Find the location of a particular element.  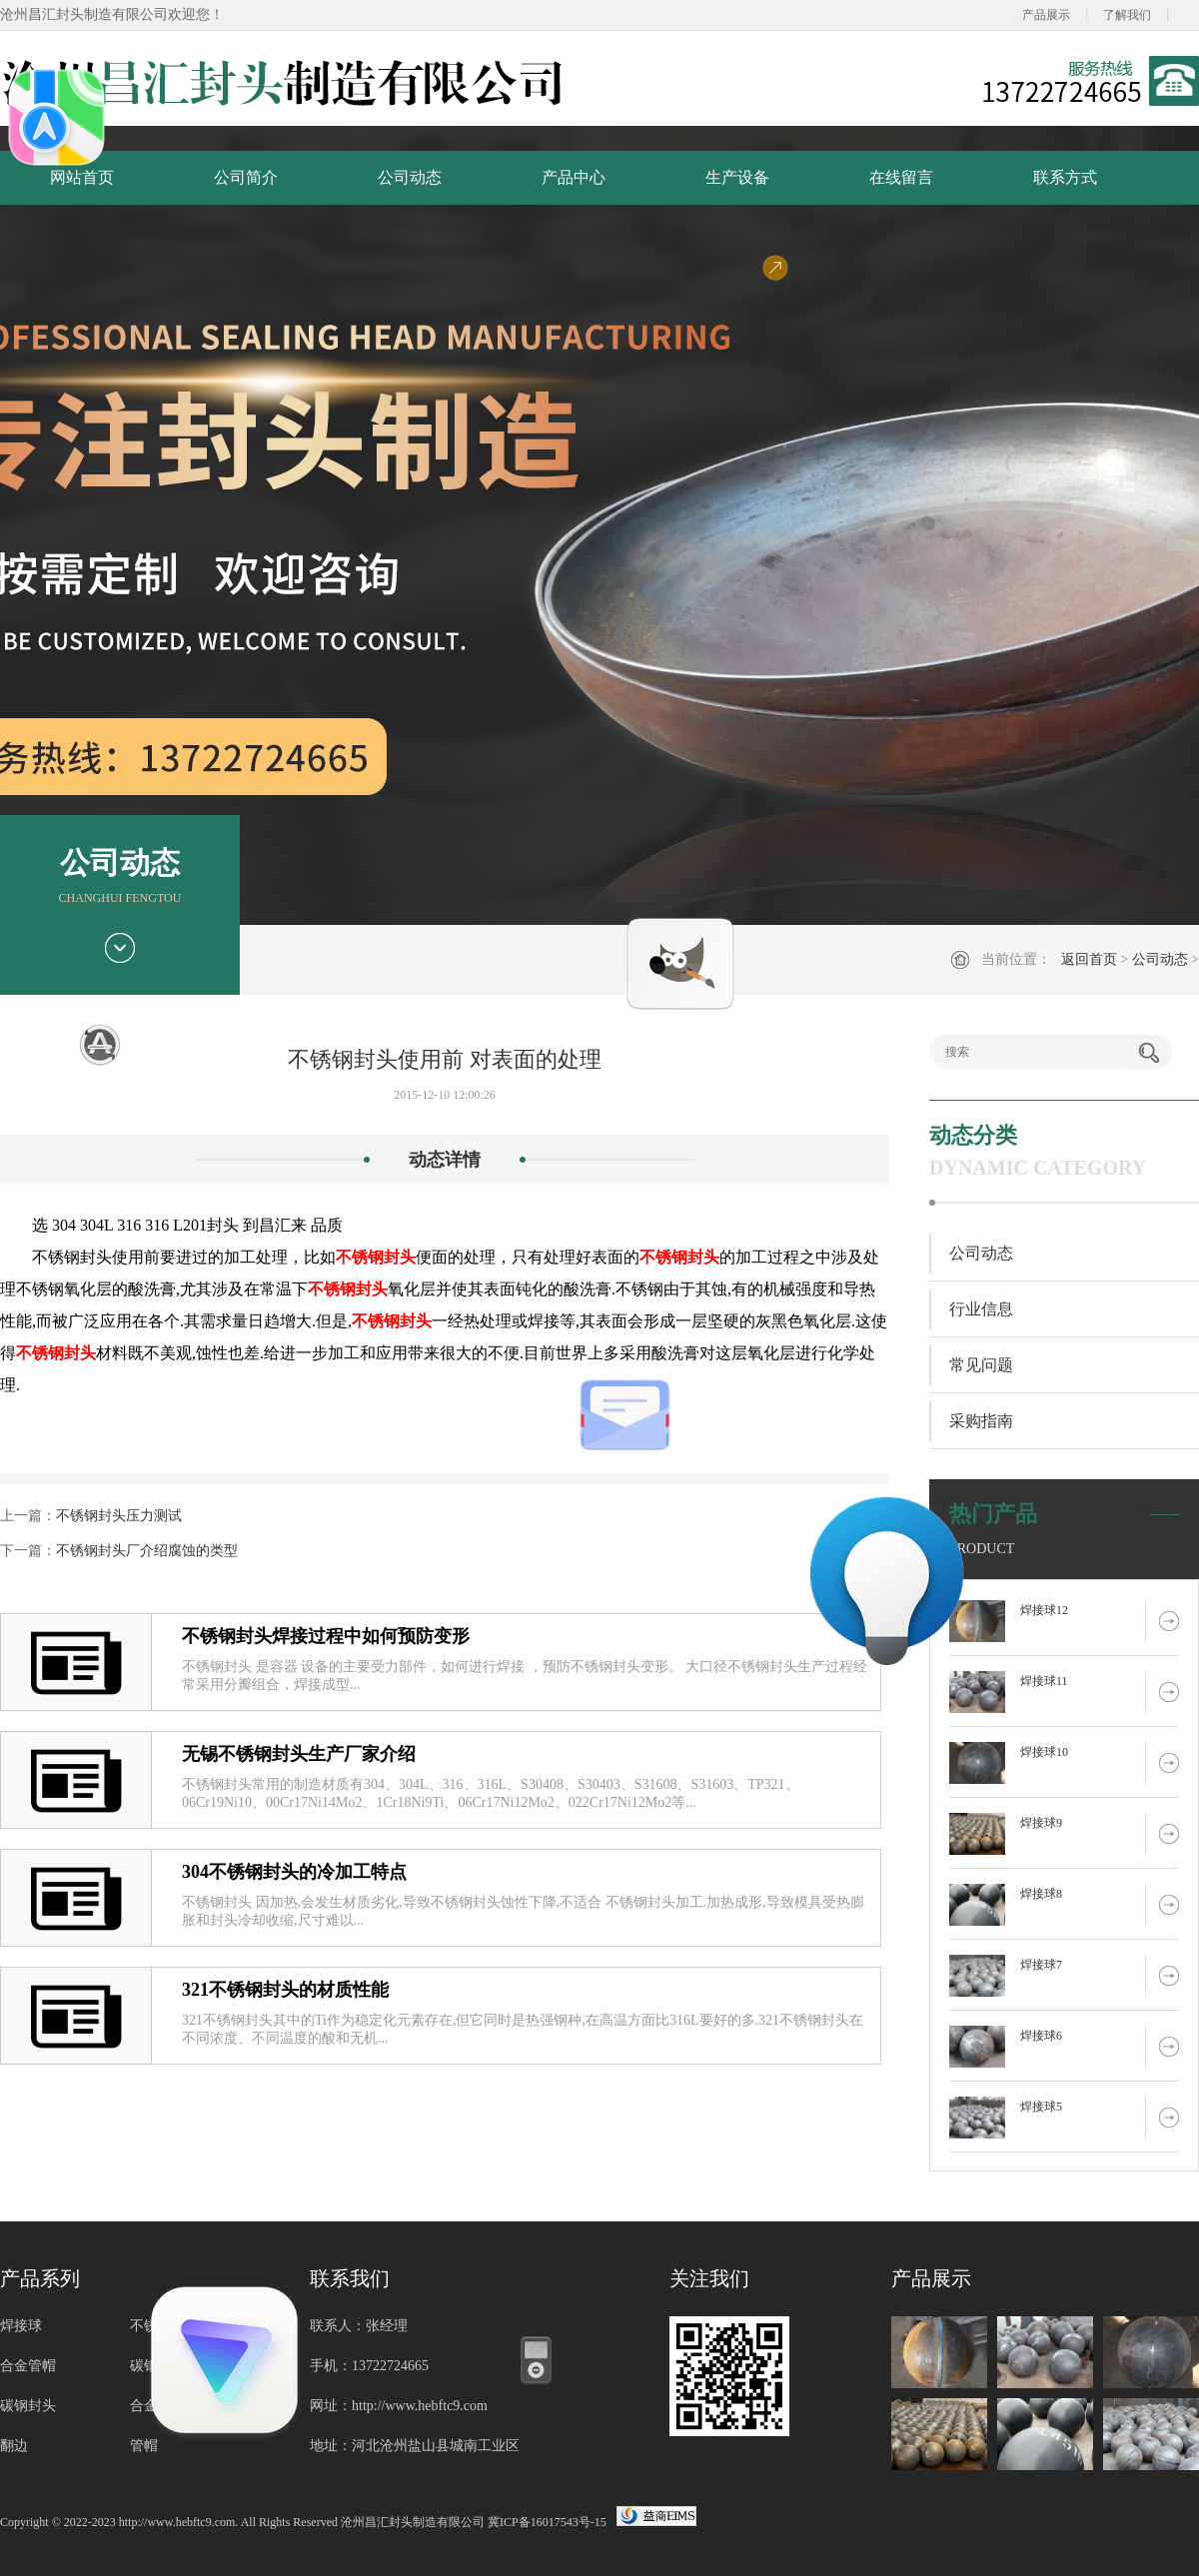

launch ProtonVPN application is located at coordinates (224, 2362).